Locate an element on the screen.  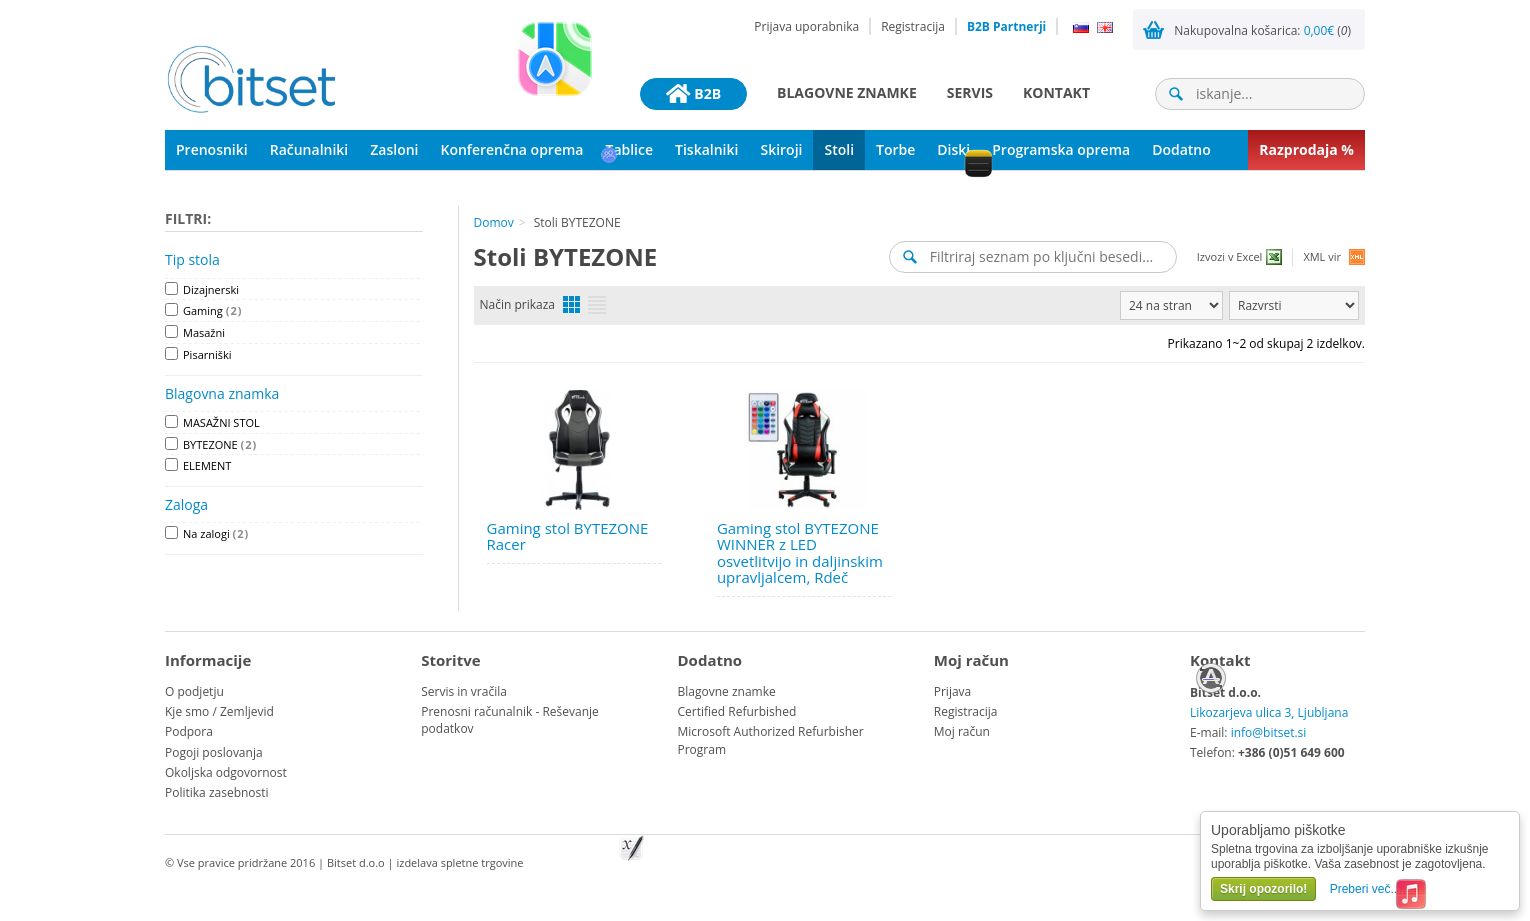
check for and install system updates is located at coordinates (1211, 678).